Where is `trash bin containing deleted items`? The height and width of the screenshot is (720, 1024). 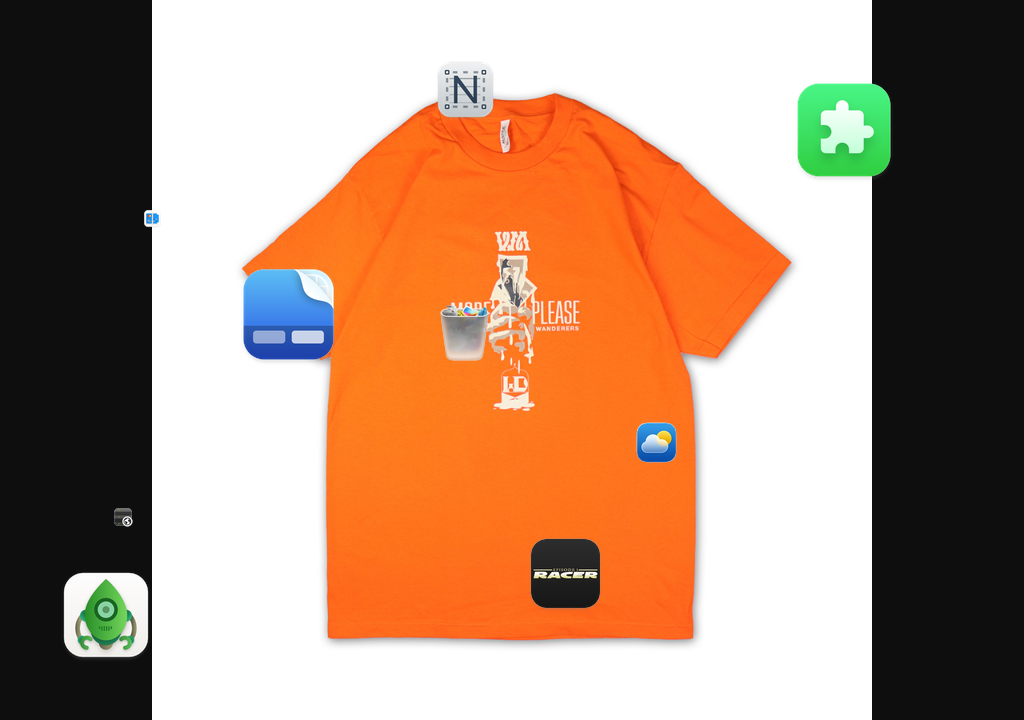
trash bin containing deleted items is located at coordinates (464, 333).